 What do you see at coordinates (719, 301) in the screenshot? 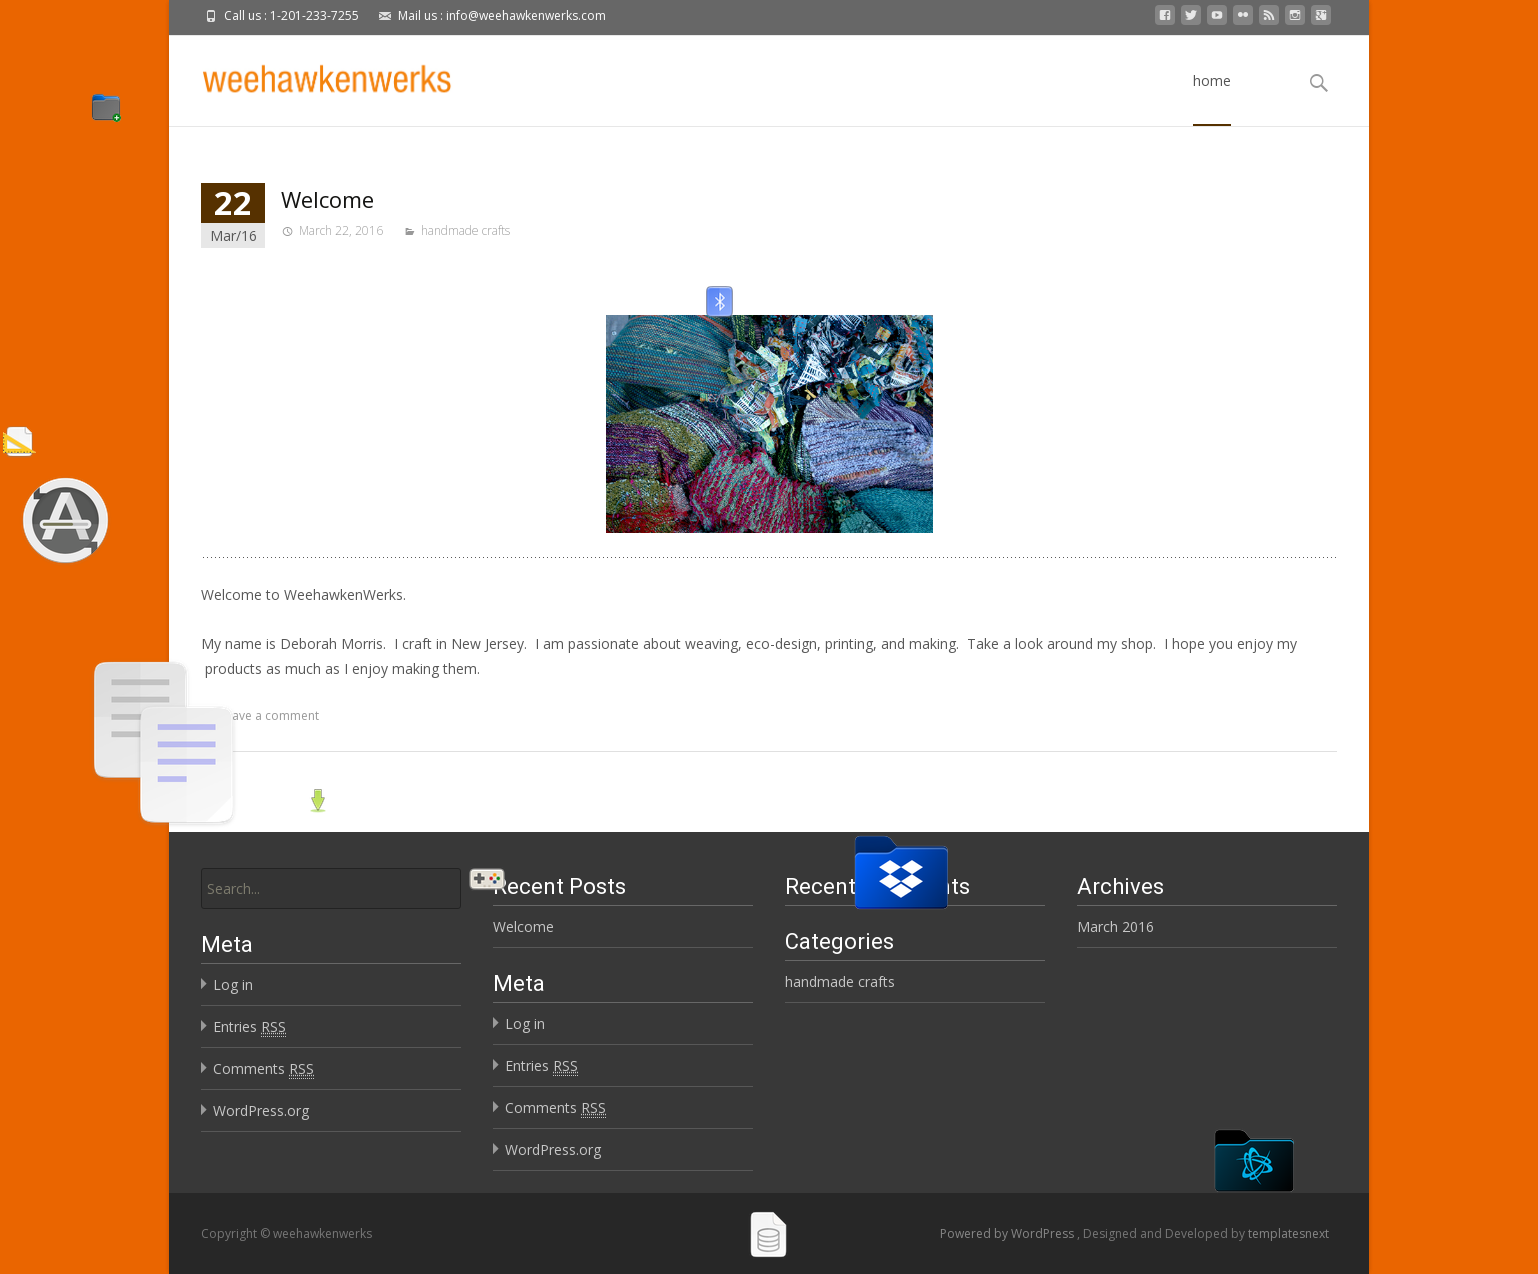
I see `indicates bluetooth is currently active` at bounding box center [719, 301].